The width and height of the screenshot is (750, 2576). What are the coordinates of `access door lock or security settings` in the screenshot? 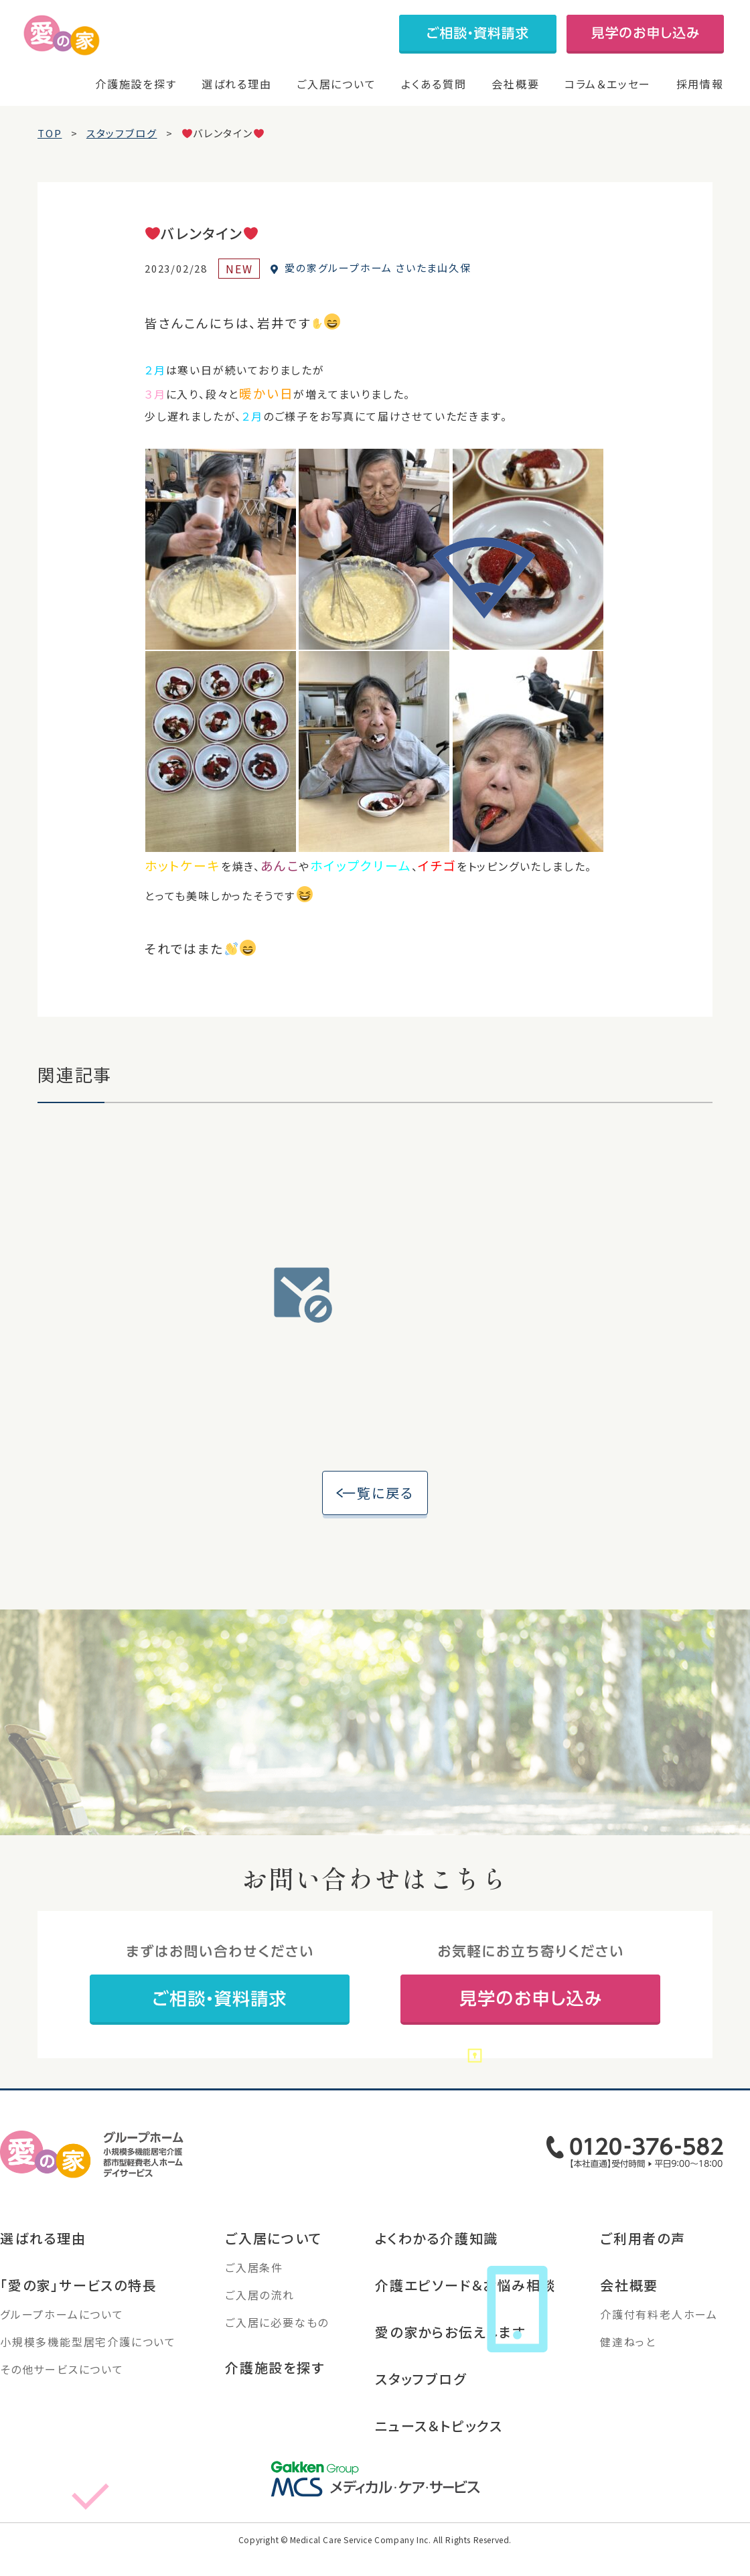 It's located at (475, 2056).